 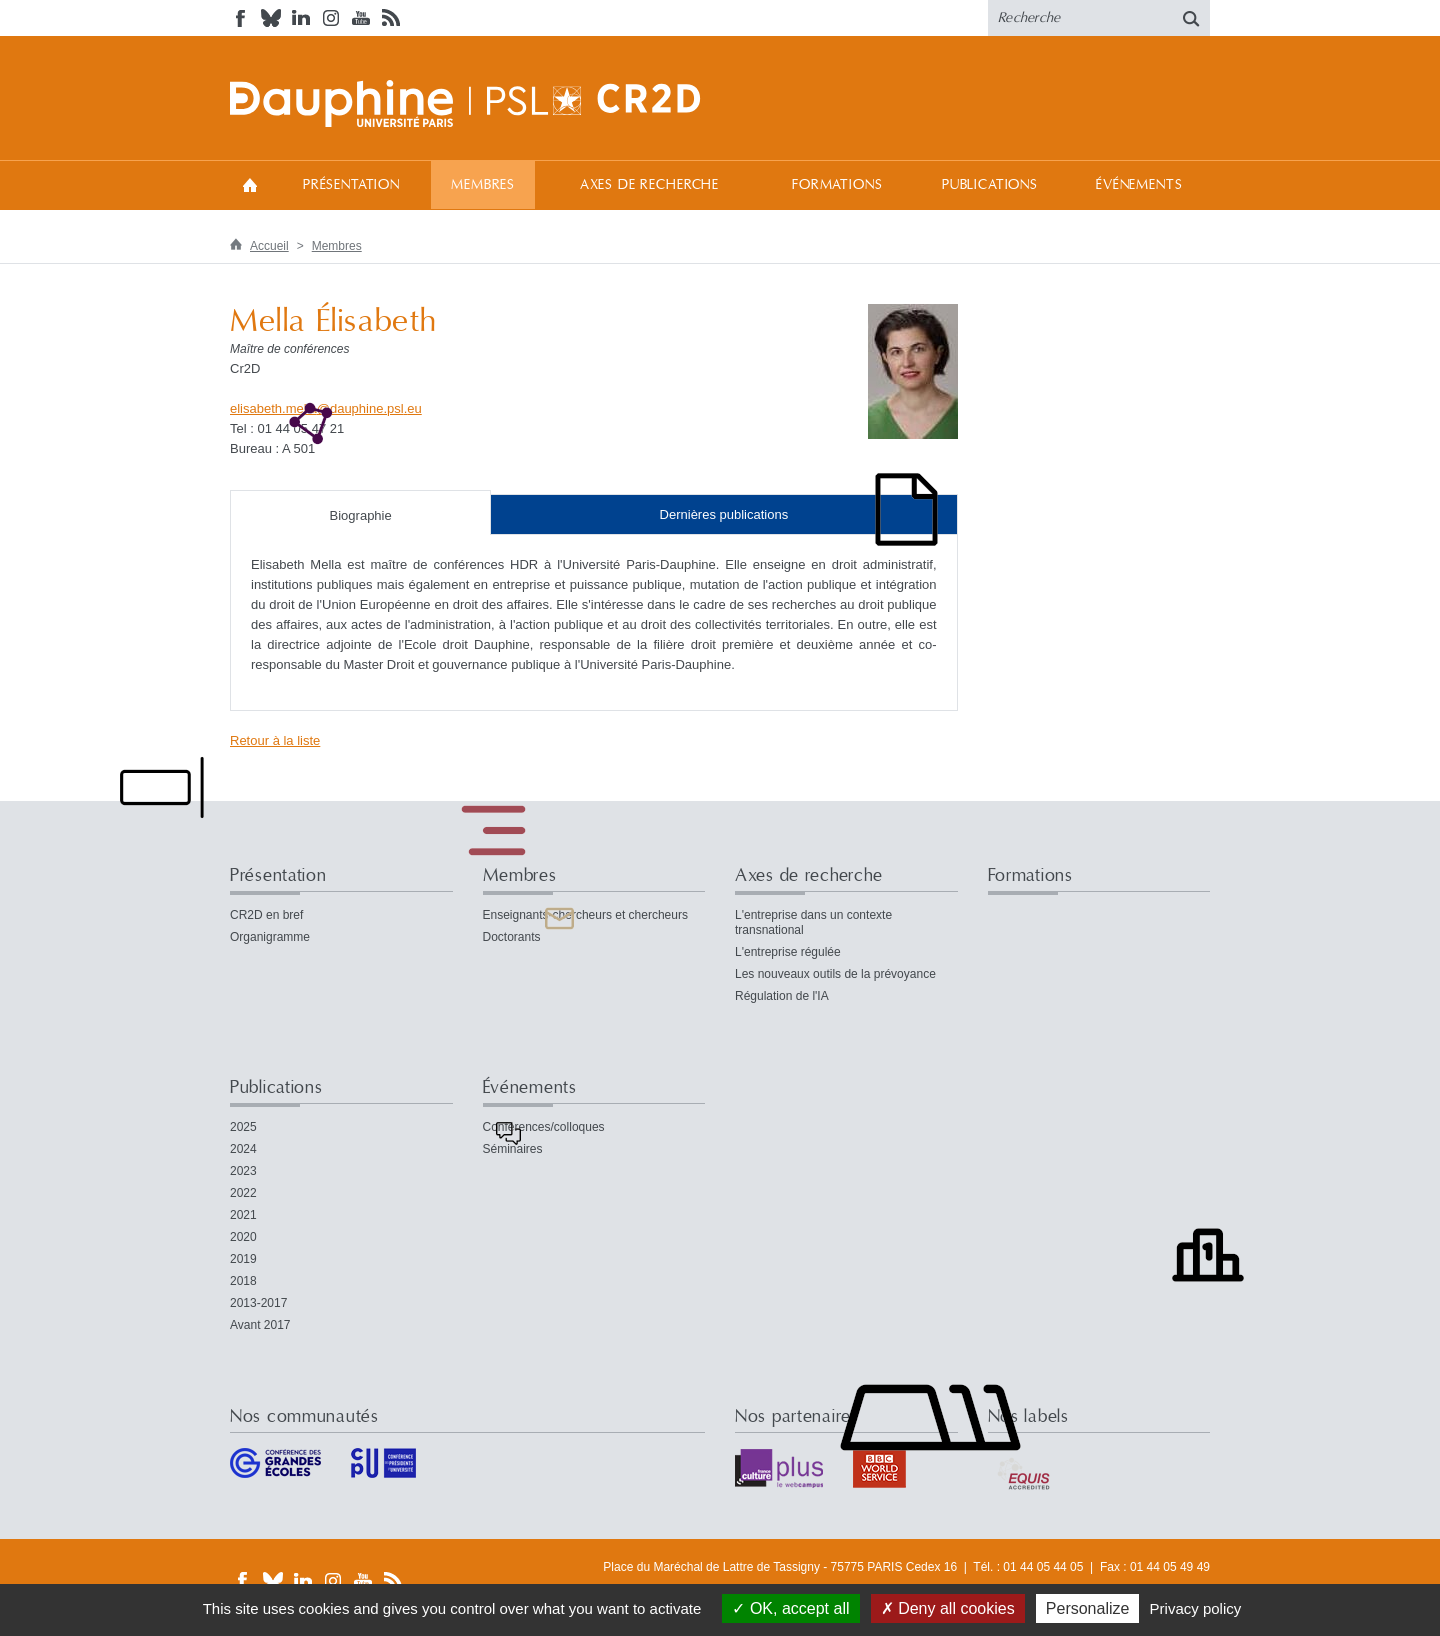 I want to click on open your inbox, so click(x=559, y=918).